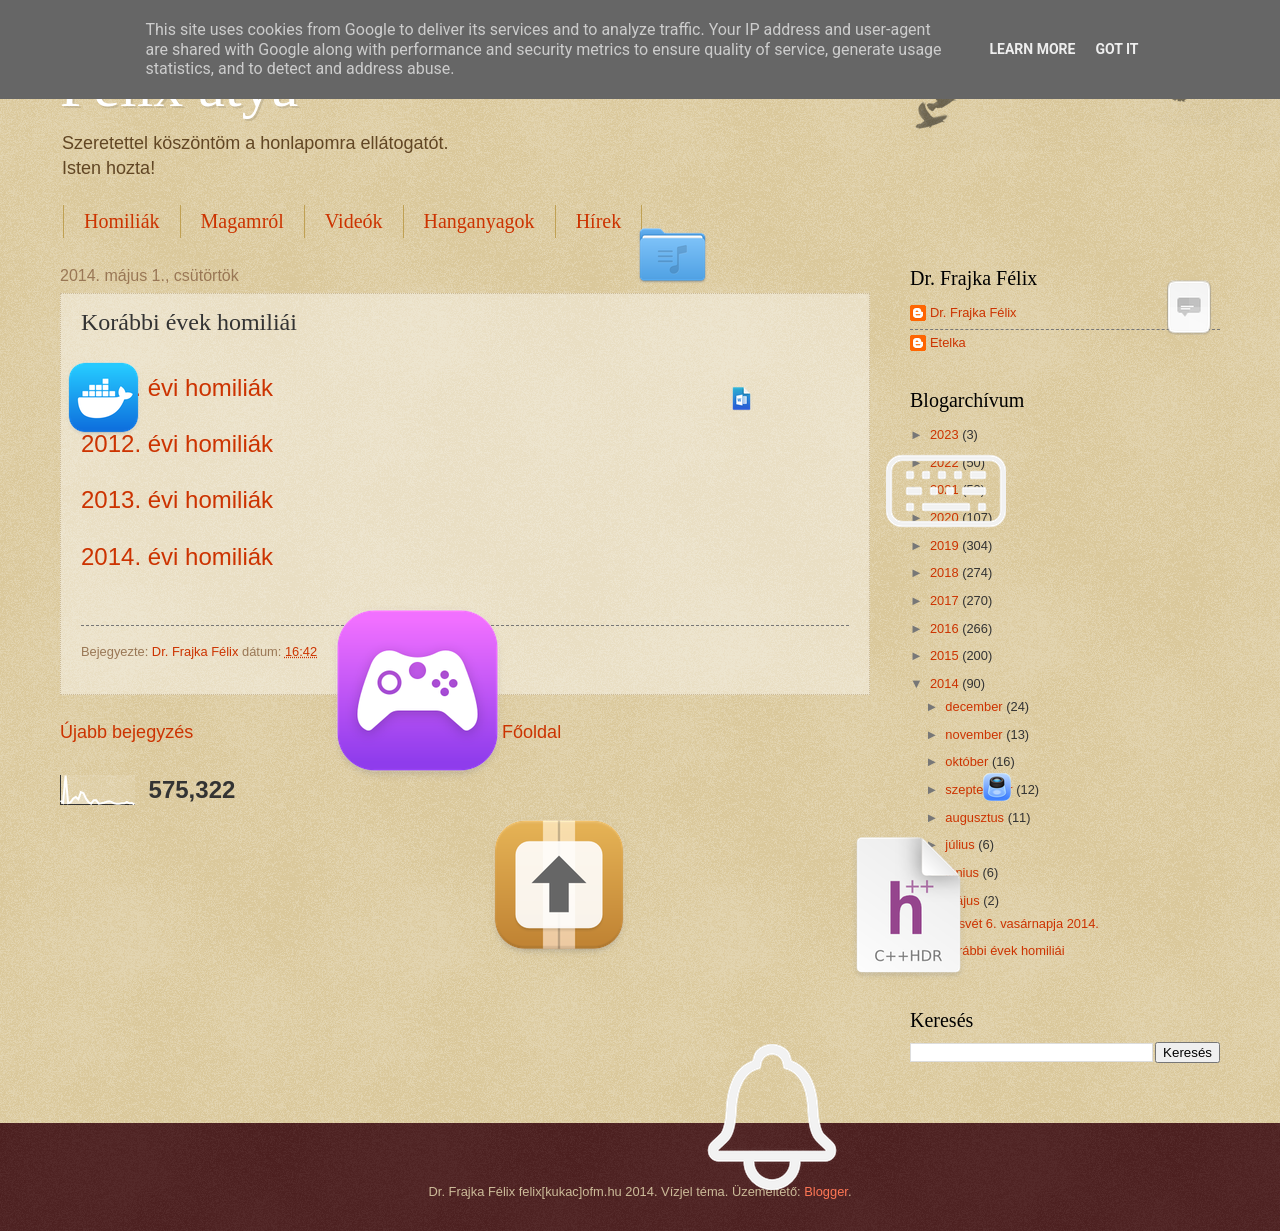 The image size is (1280, 1231). Describe the element at coordinates (672, 254) in the screenshot. I see `open your audio files folder` at that location.